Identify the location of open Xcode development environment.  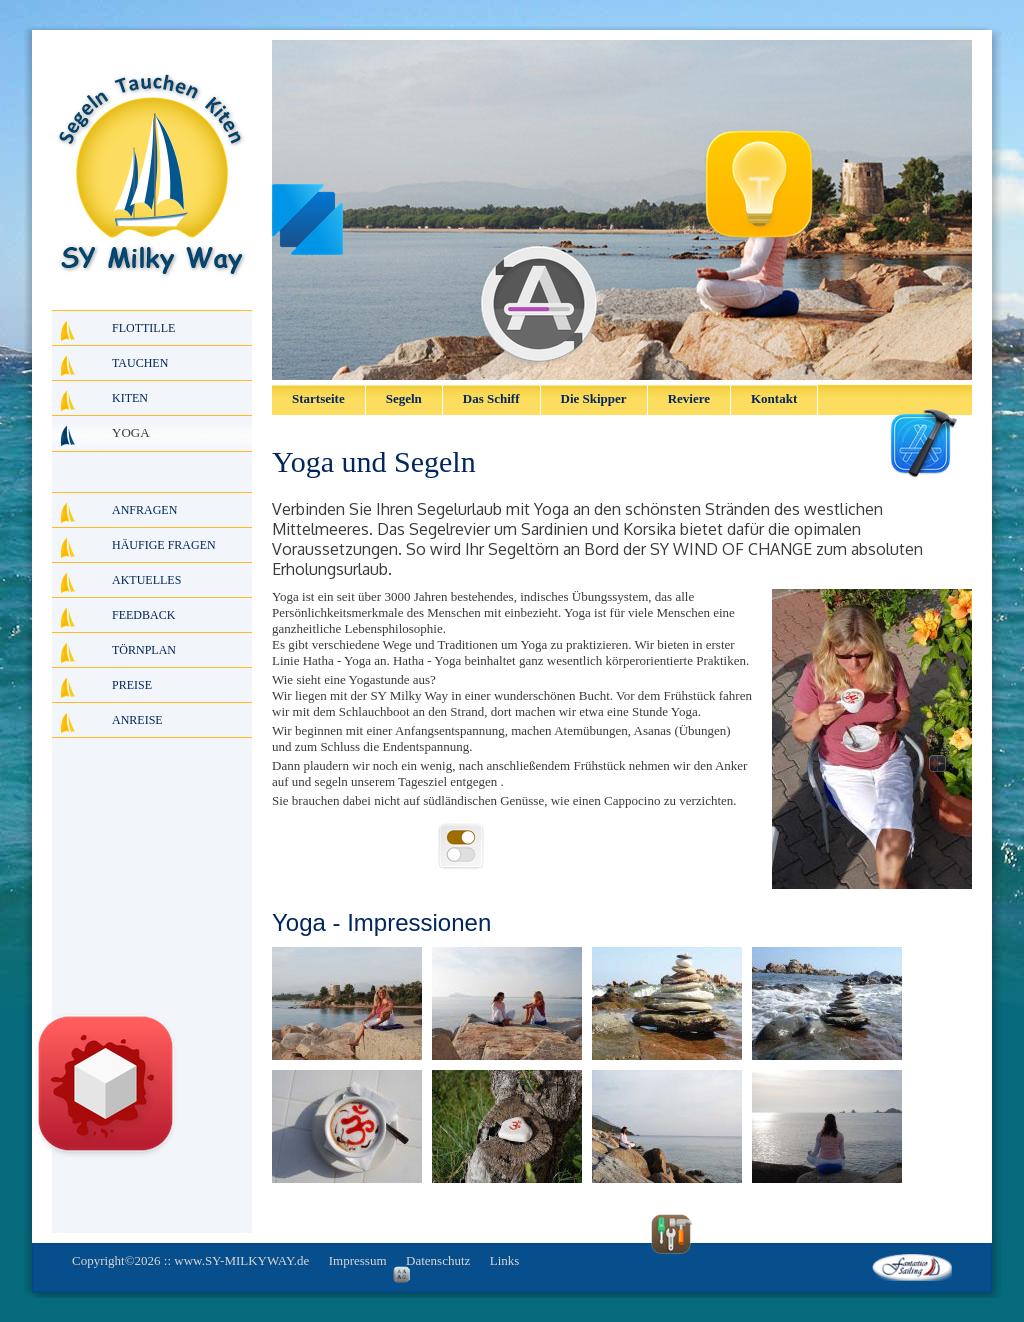
(920, 443).